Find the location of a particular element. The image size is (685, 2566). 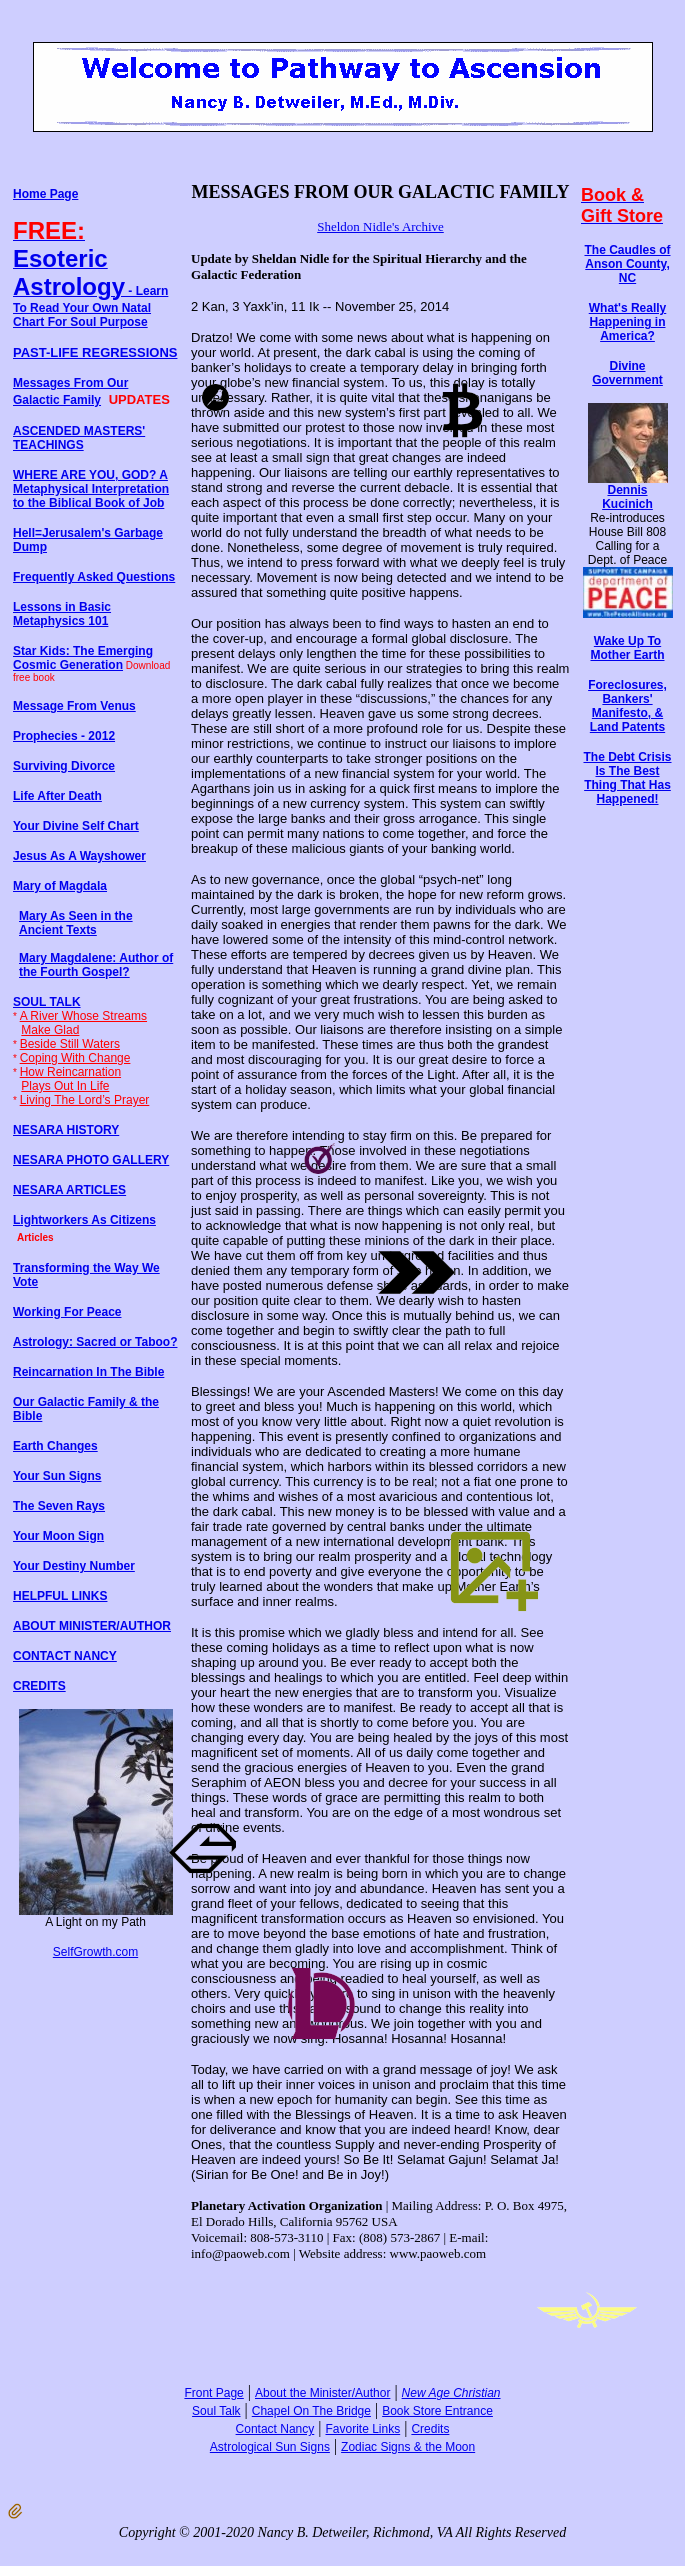

symantec security software logo is located at coordinates (319, 1158).